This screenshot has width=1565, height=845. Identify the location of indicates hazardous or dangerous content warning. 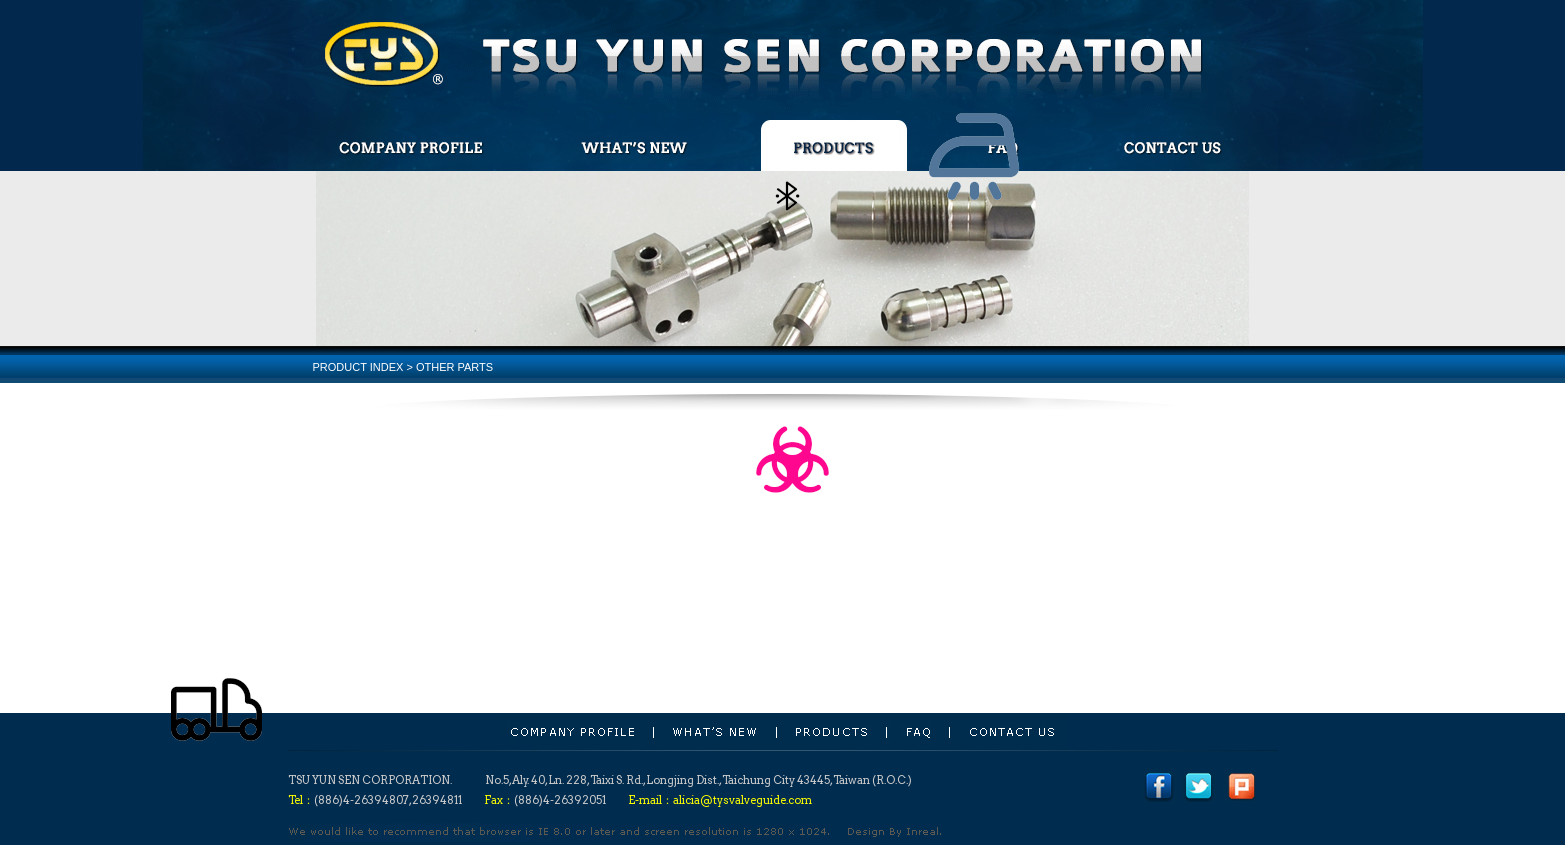
(792, 461).